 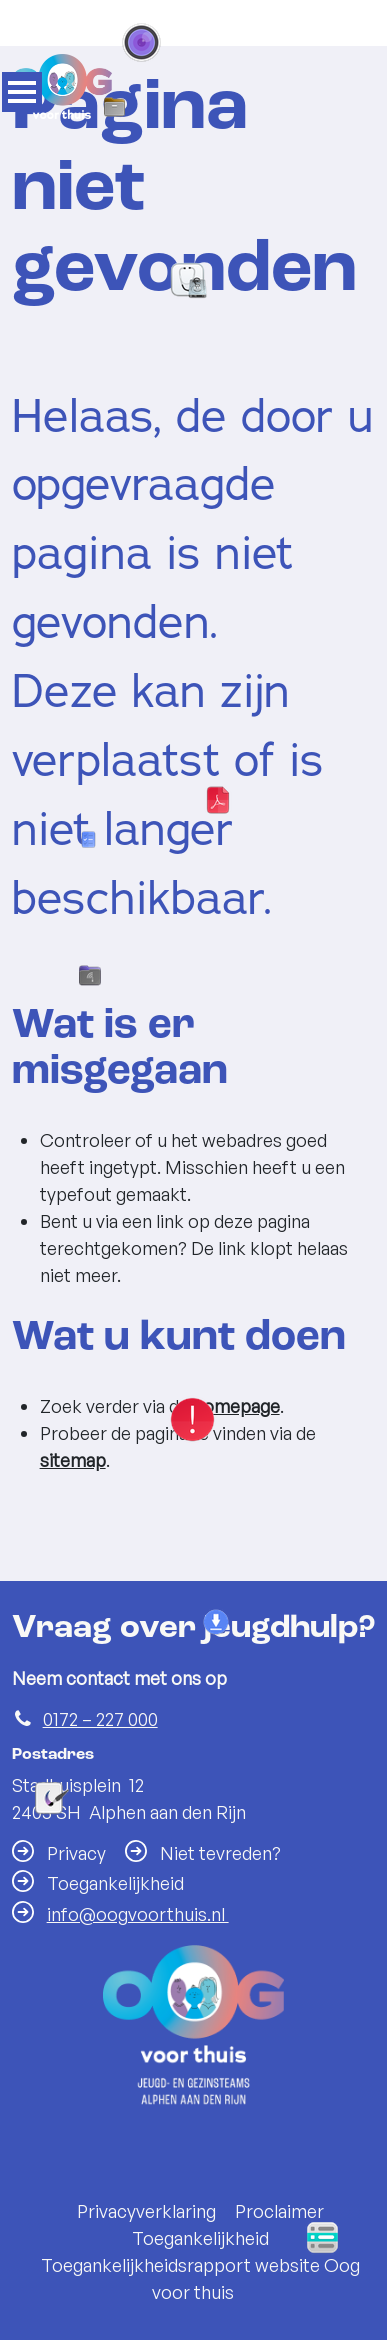 I want to click on open the file manager application, so click(x=114, y=106).